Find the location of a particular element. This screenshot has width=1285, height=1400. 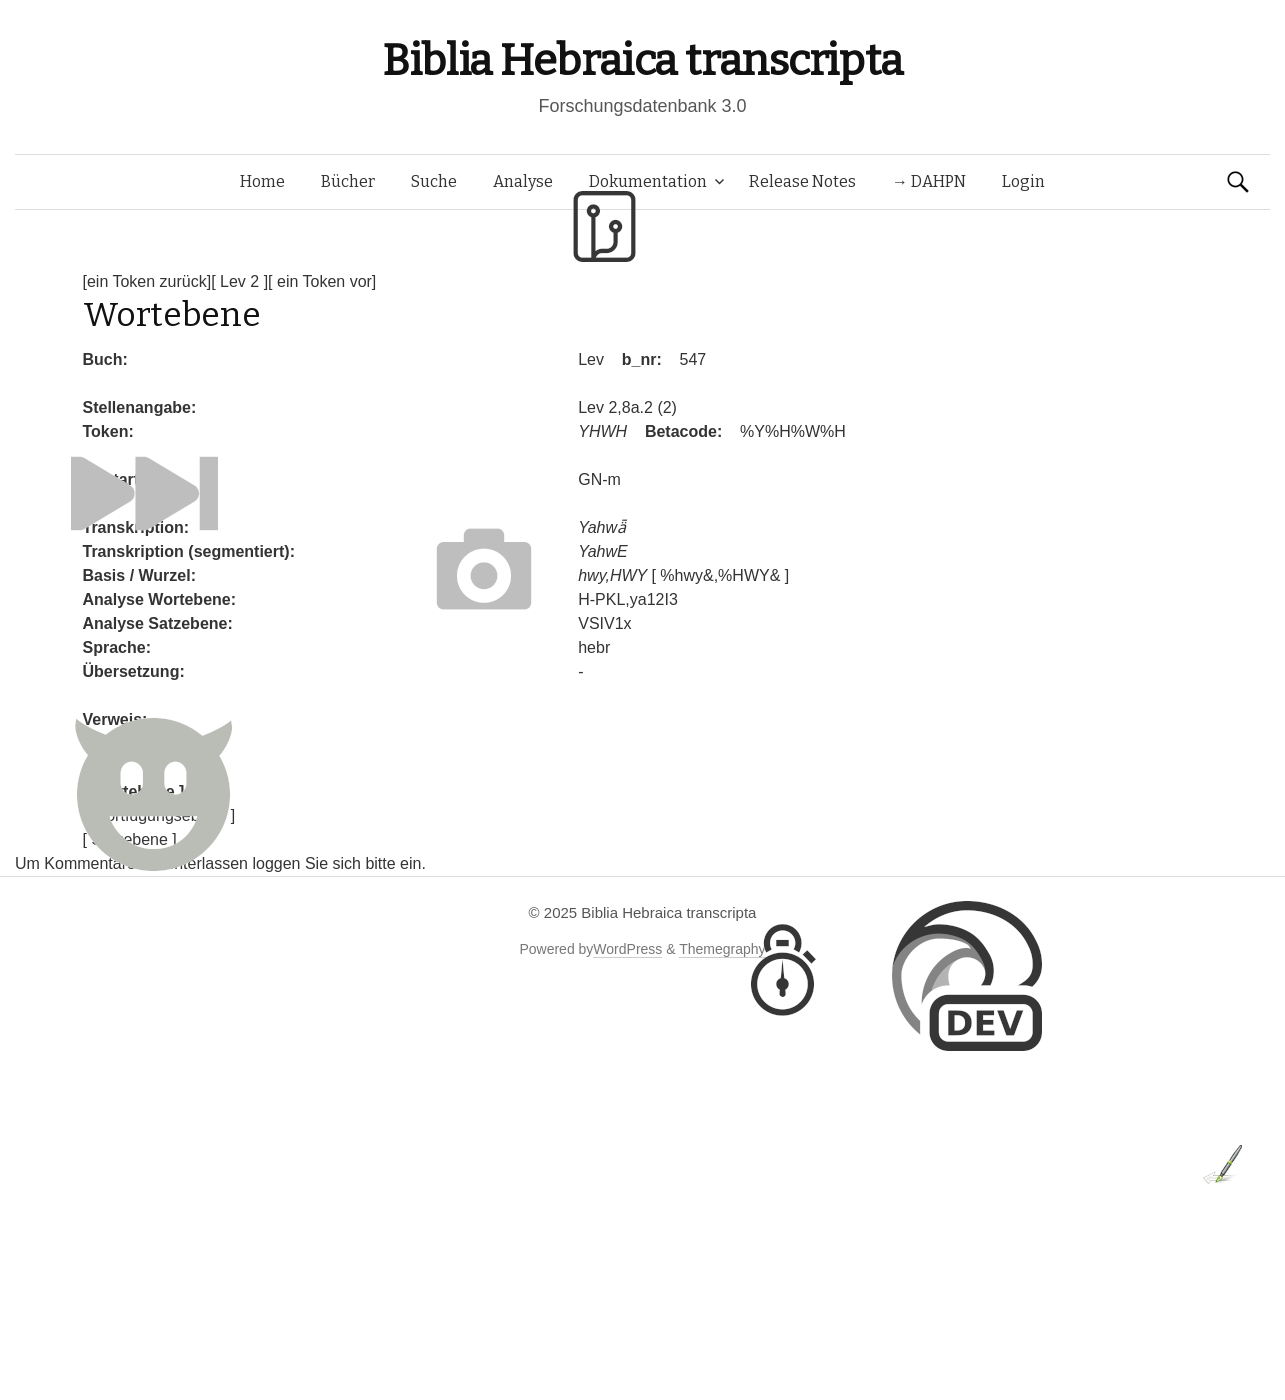

skip to the next track is located at coordinates (144, 493).